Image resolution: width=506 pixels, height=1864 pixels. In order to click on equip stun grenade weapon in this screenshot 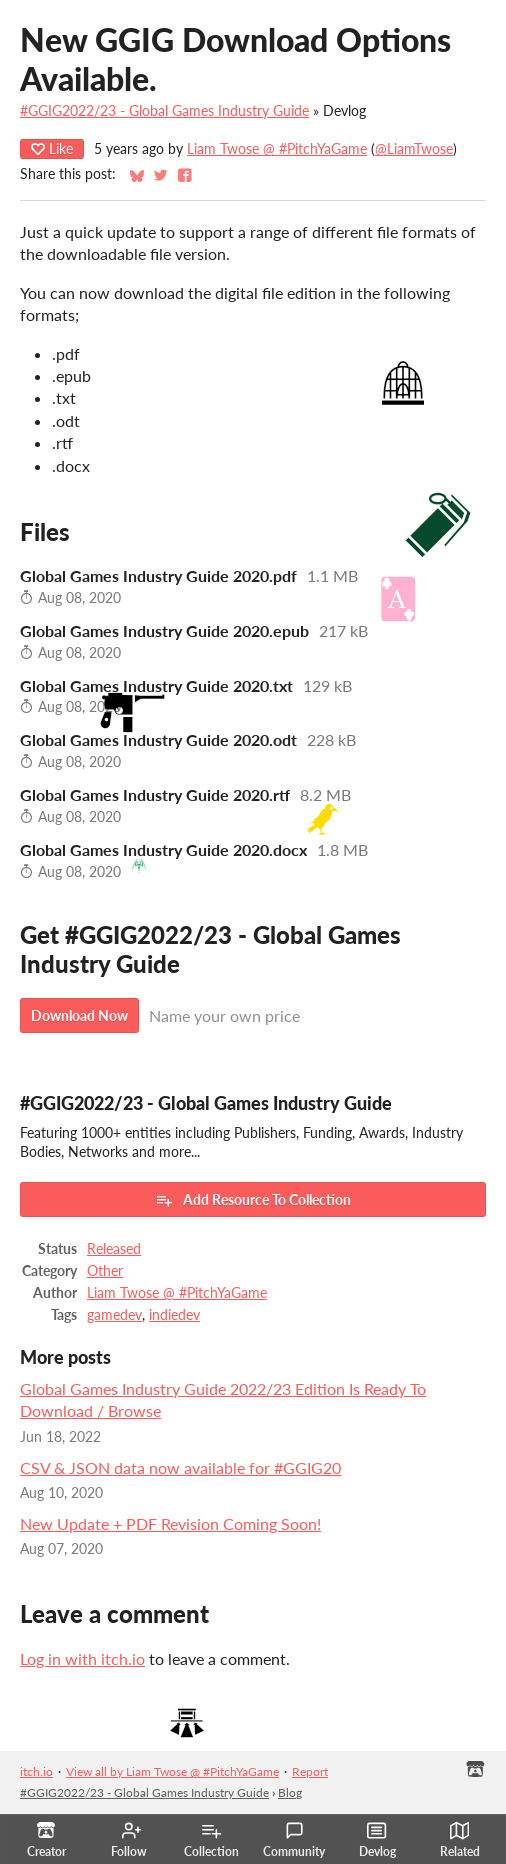, I will do `click(438, 525)`.